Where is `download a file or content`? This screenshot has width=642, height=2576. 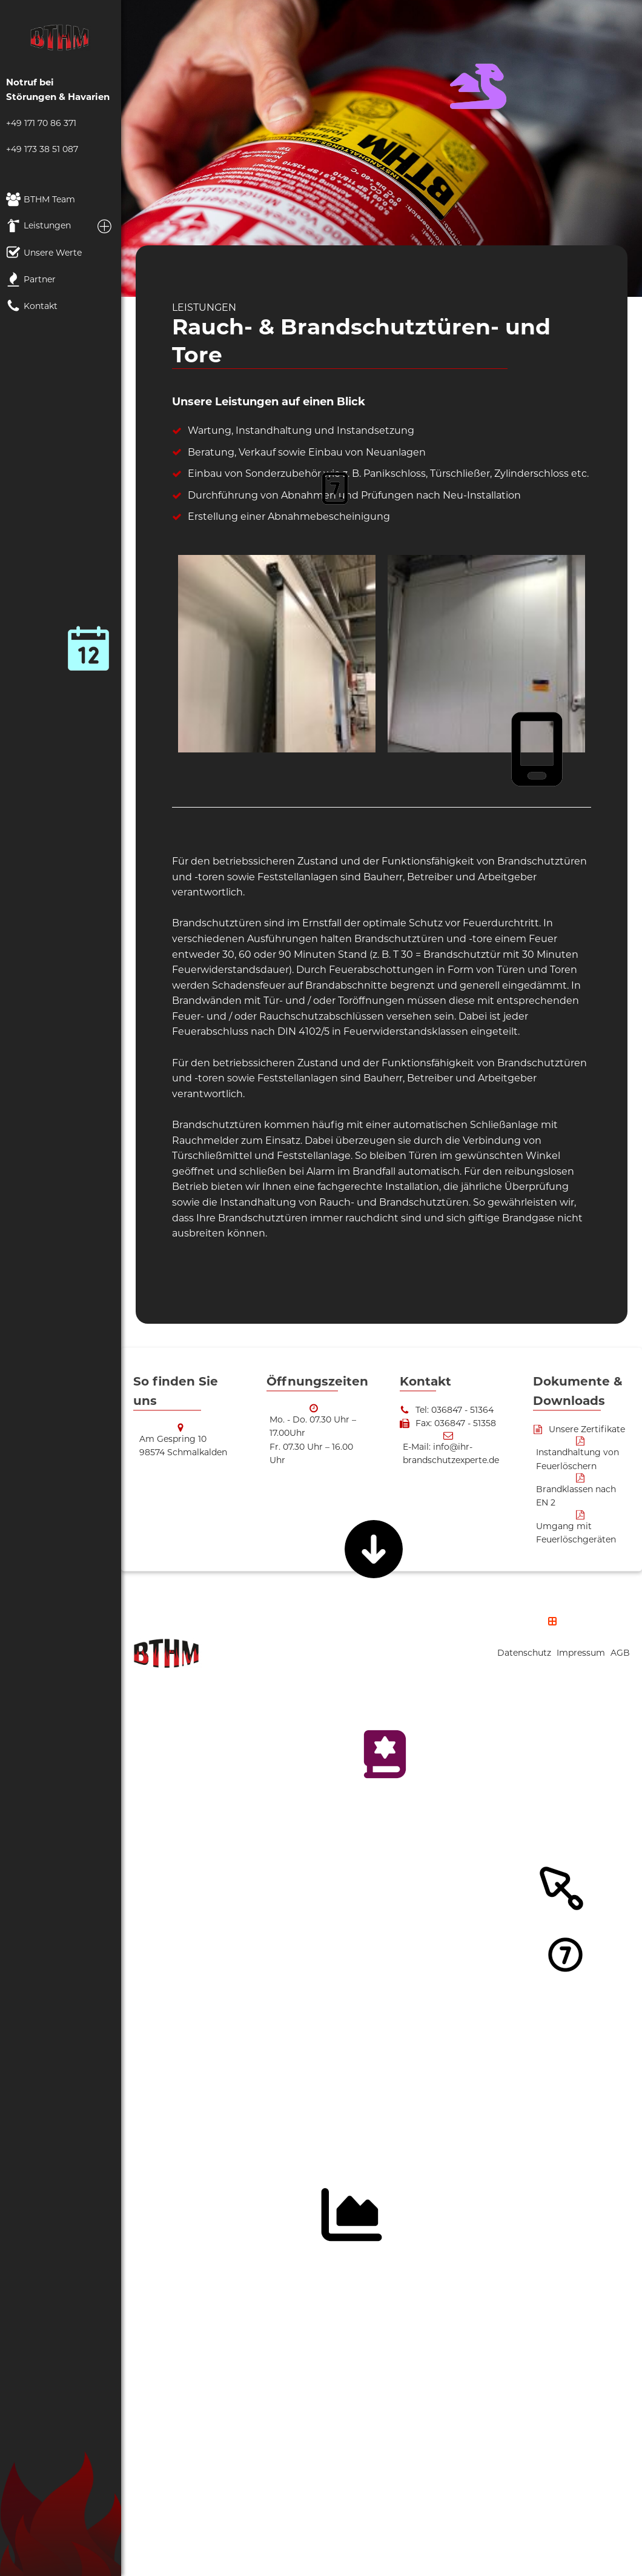 download a file or content is located at coordinates (374, 1549).